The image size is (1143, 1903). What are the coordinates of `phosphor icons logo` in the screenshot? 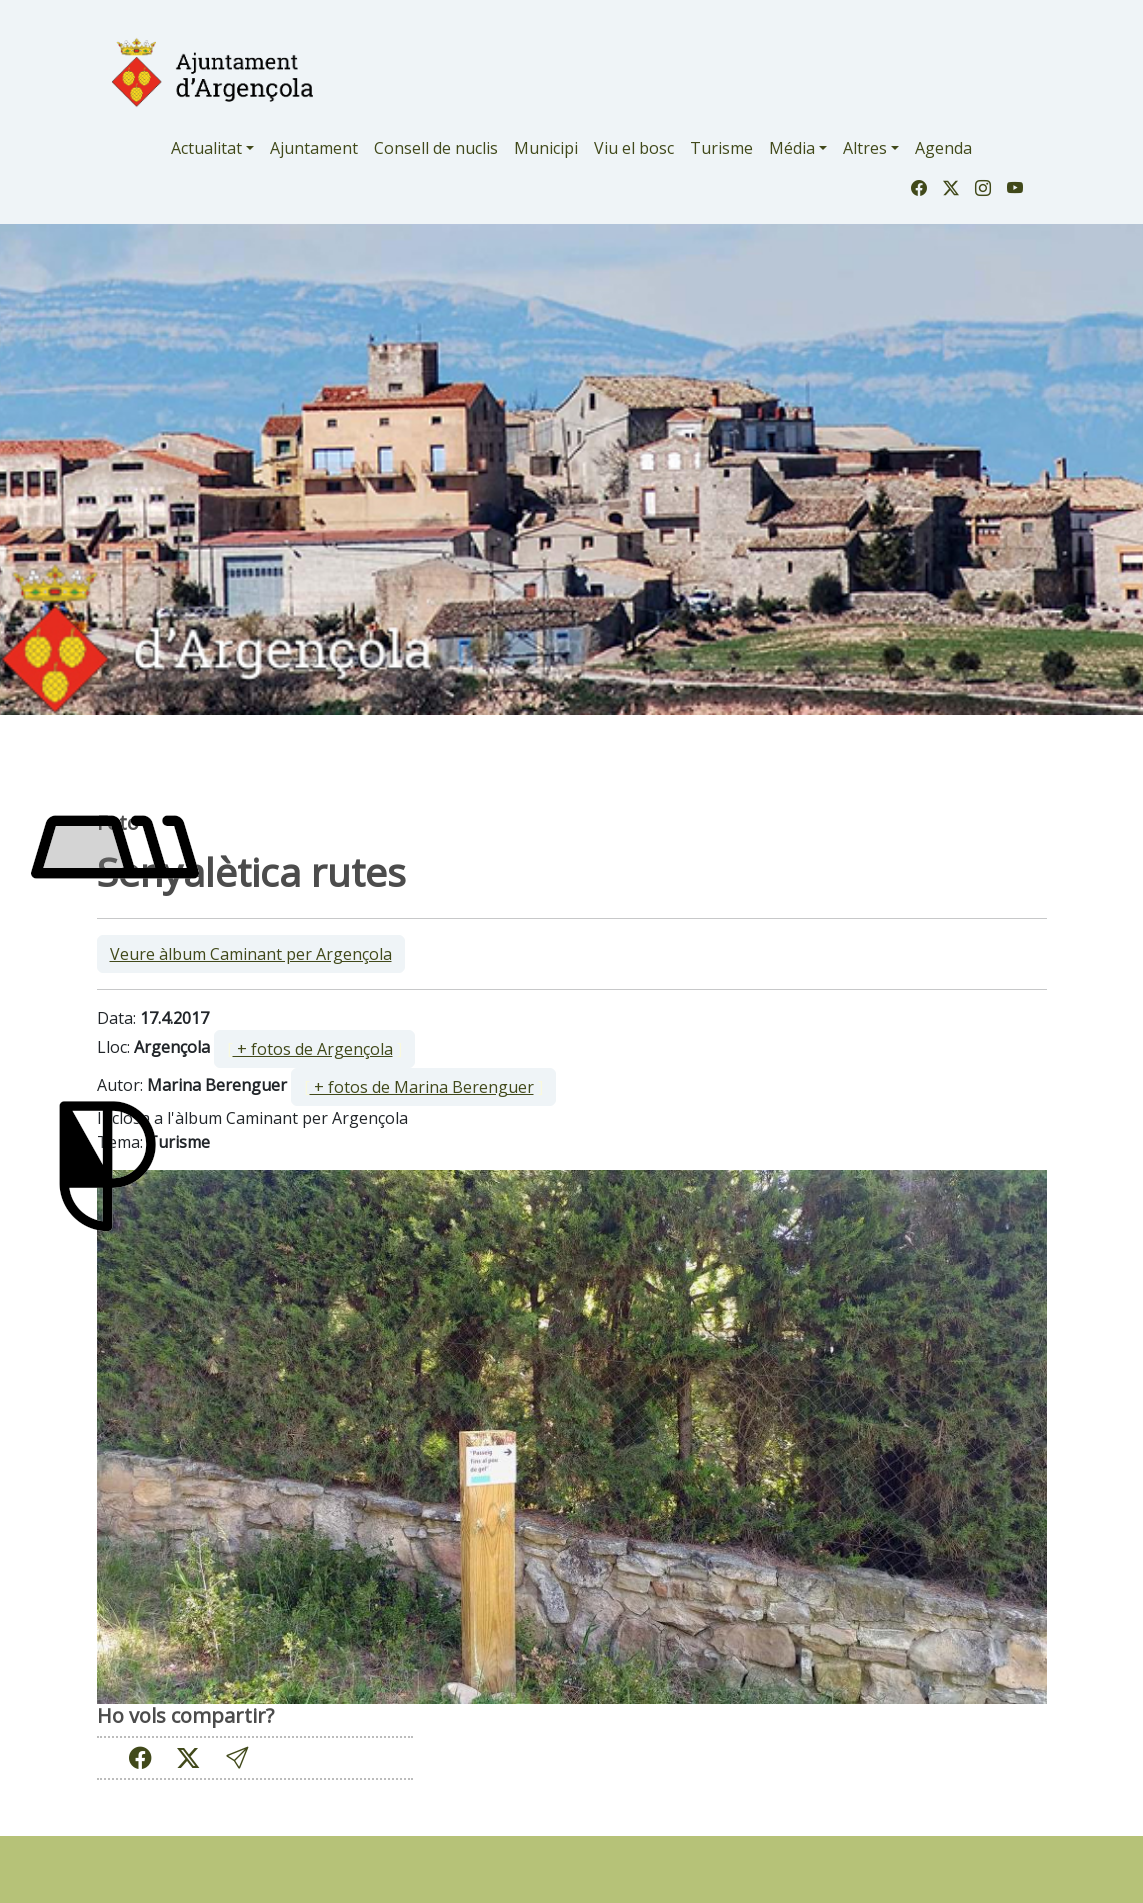 It's located at (98, 1159).